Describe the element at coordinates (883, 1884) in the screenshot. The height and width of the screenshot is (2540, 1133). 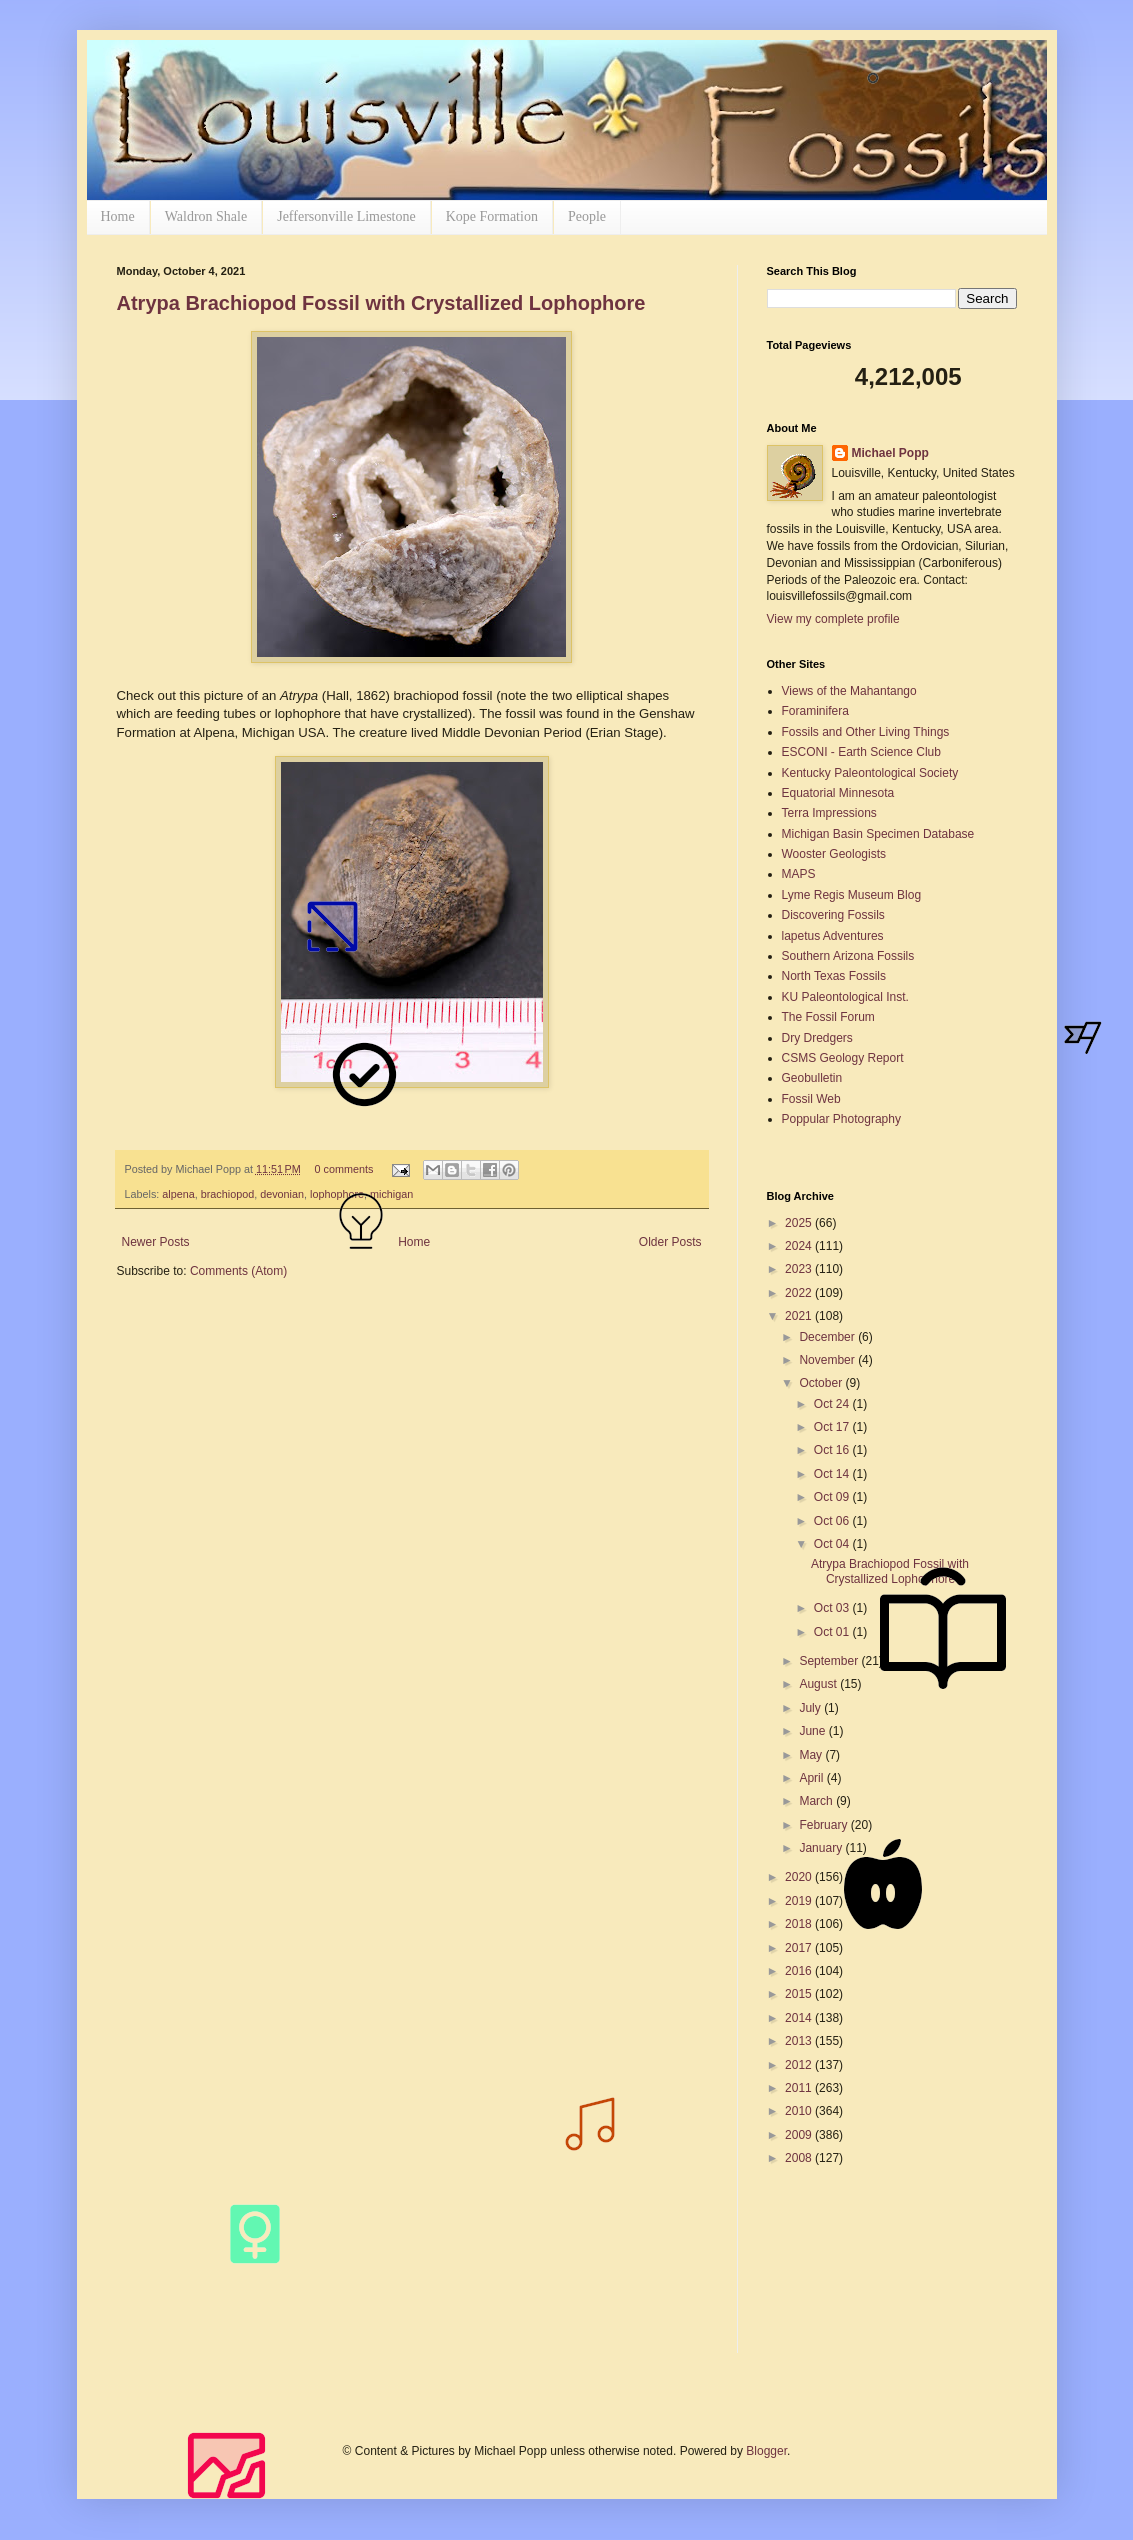
I see `view nutrition information` at that location.